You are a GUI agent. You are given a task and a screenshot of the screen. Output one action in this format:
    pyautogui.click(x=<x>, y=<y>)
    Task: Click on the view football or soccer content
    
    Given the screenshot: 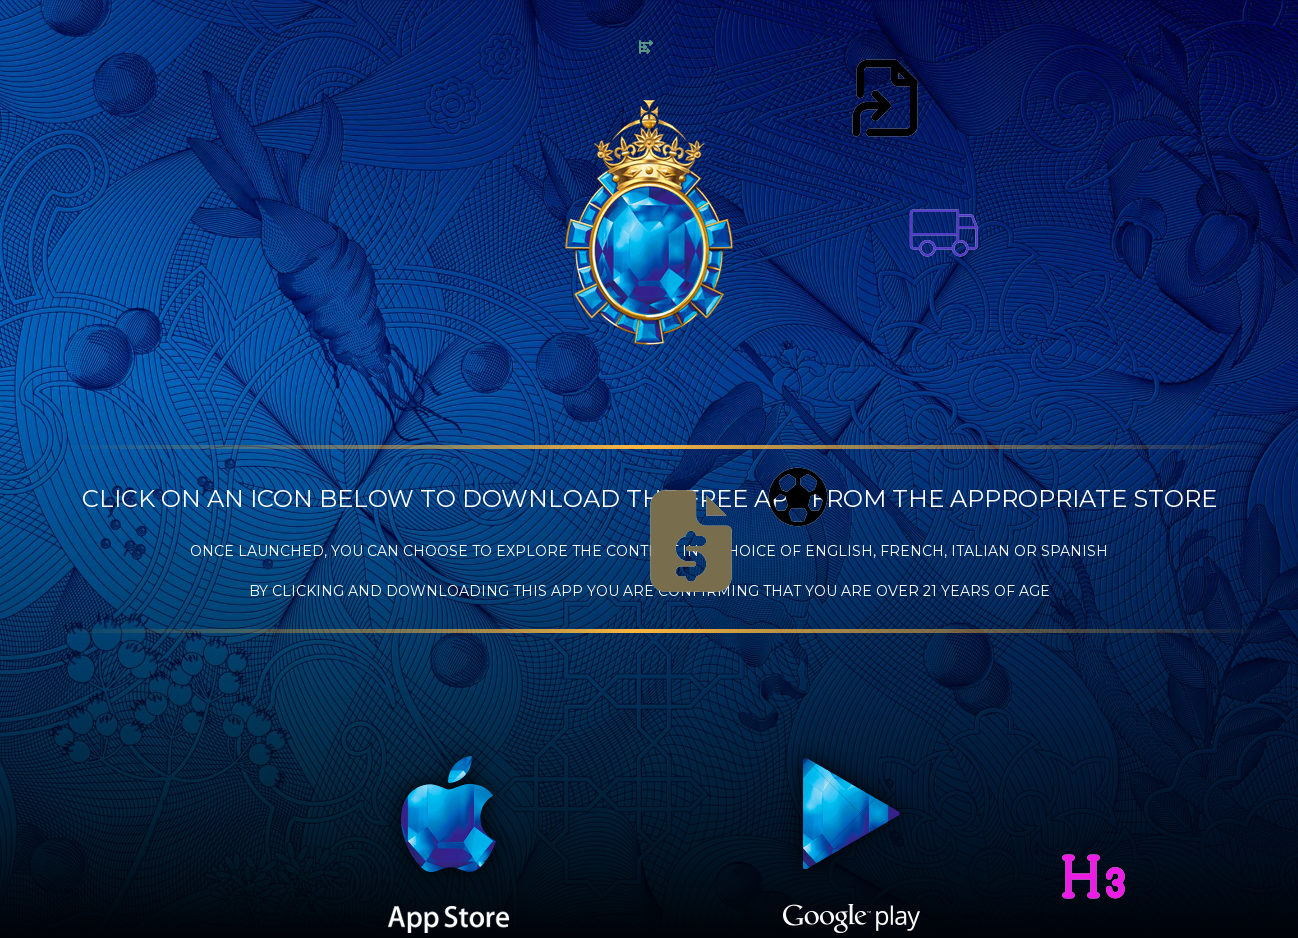 What is the action you would take?
    pyautogui.click(x=798, y=497)
    